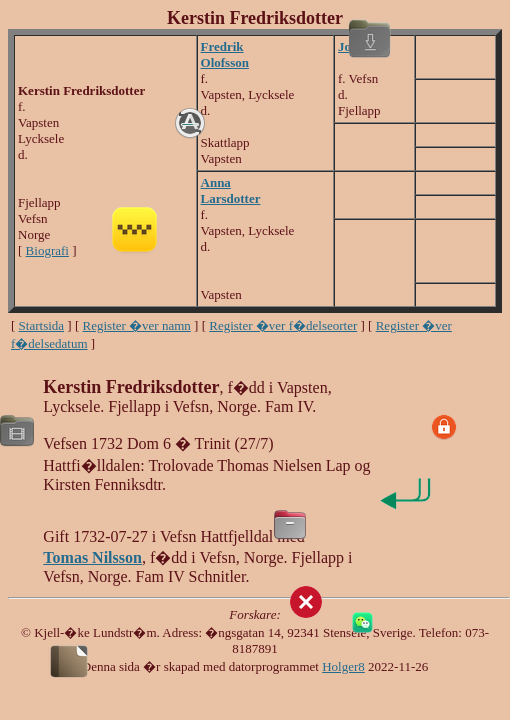 The width and height of the screenshot is (510, 720). I want to click on open WeChat messaging app, so click(362, 622).